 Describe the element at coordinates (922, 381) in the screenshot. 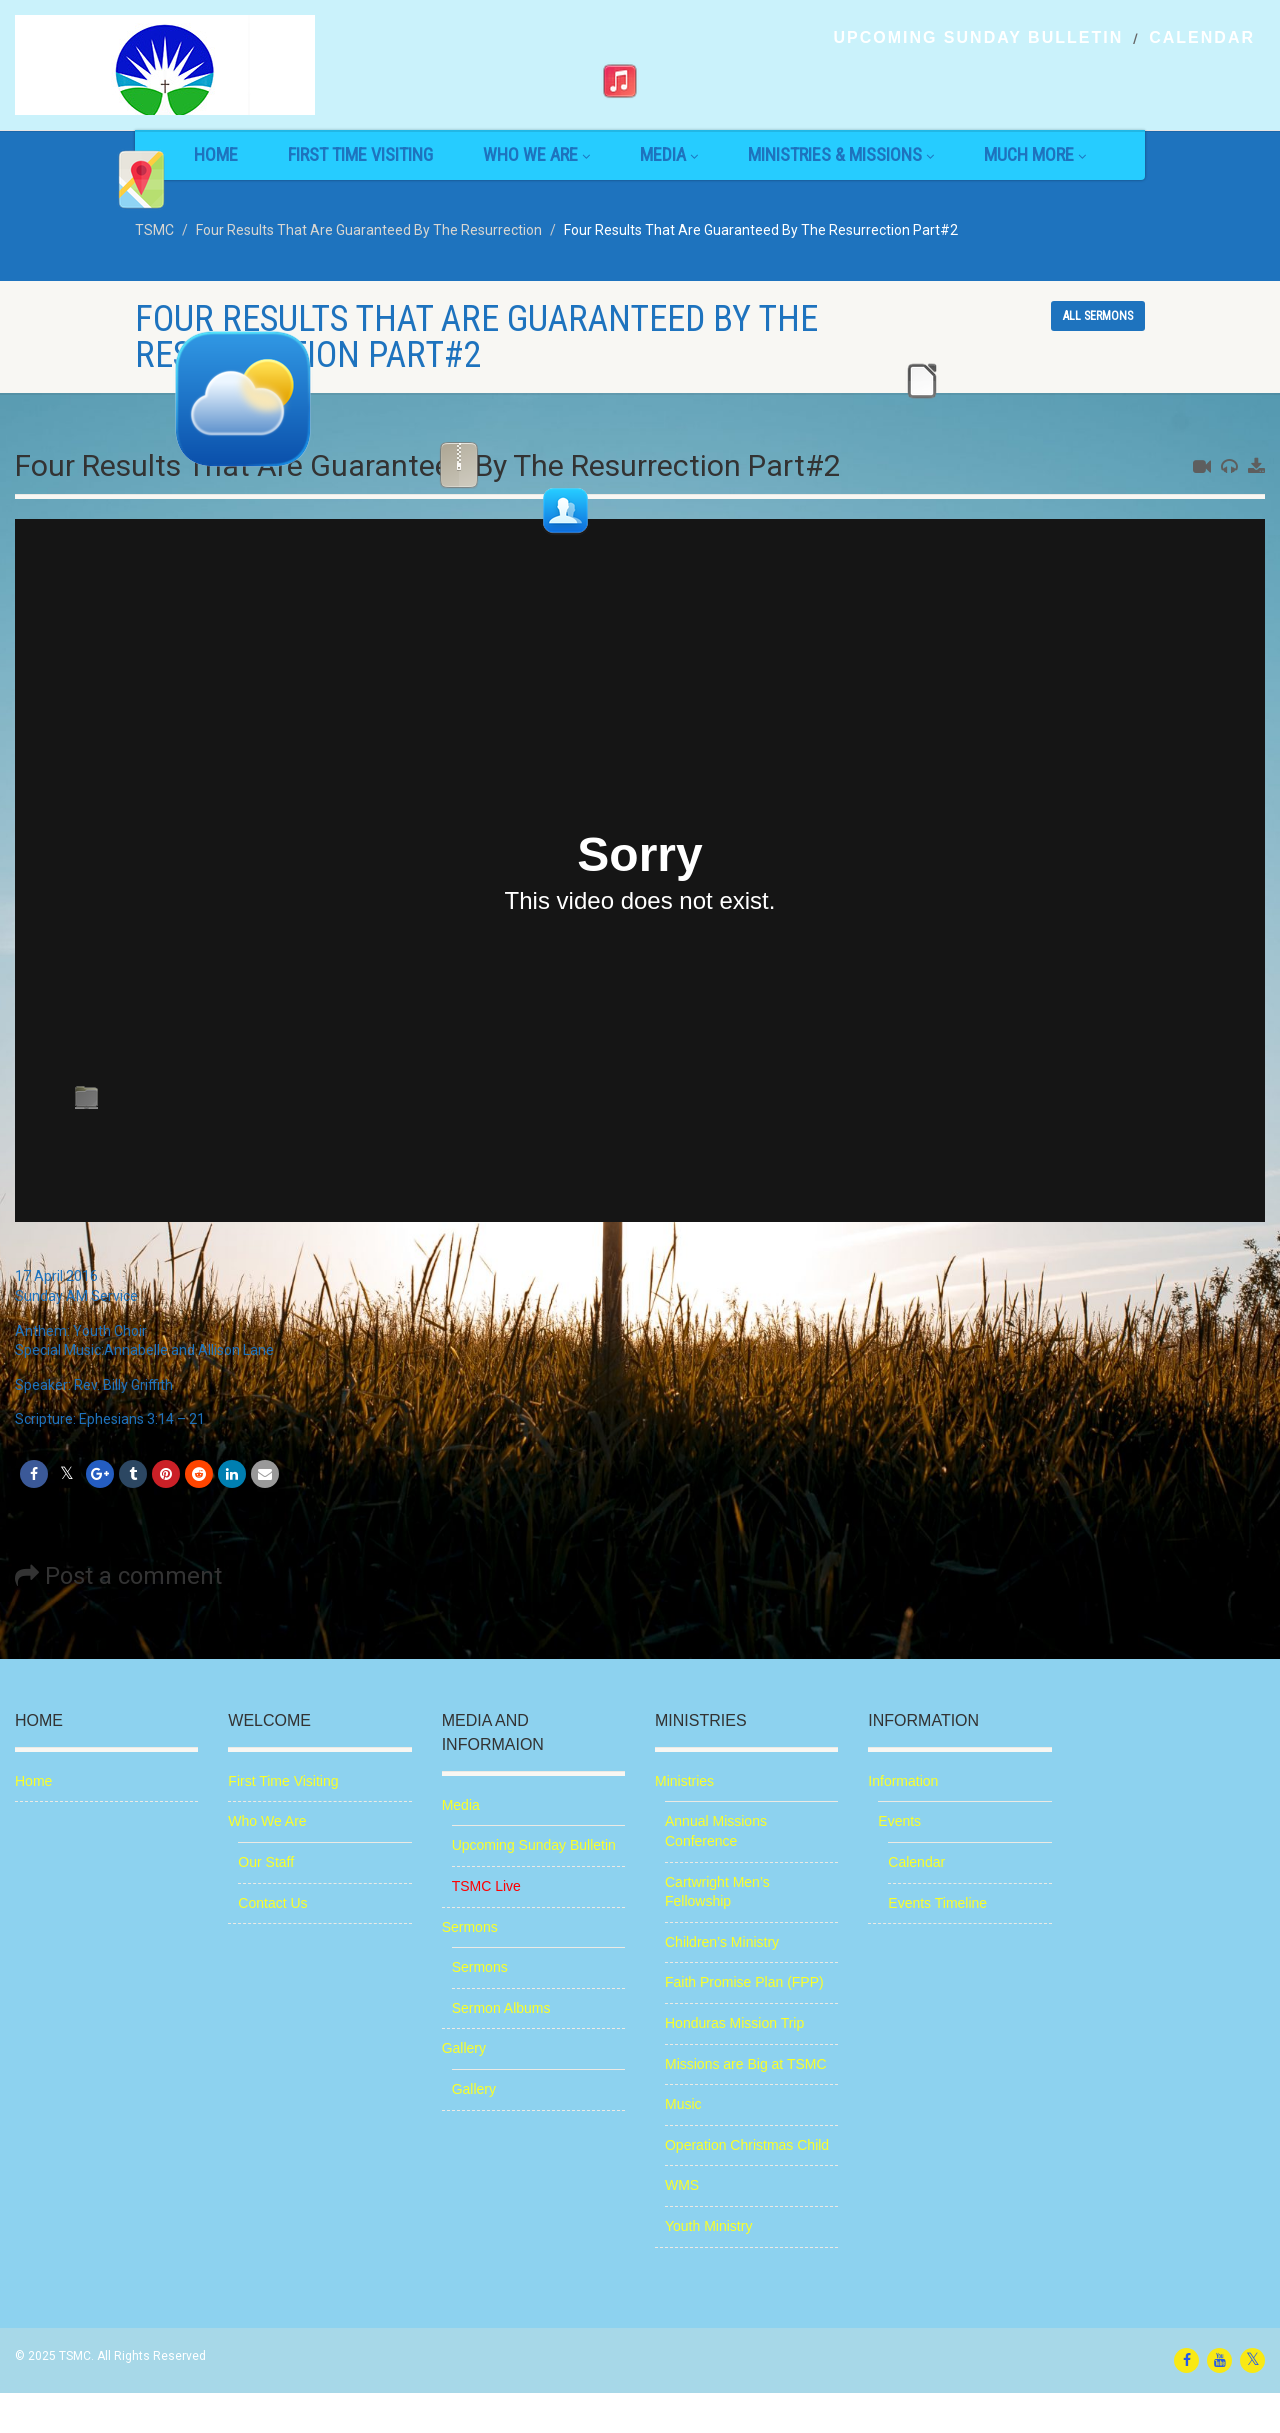

I see `open libreoffice suite` at that location.